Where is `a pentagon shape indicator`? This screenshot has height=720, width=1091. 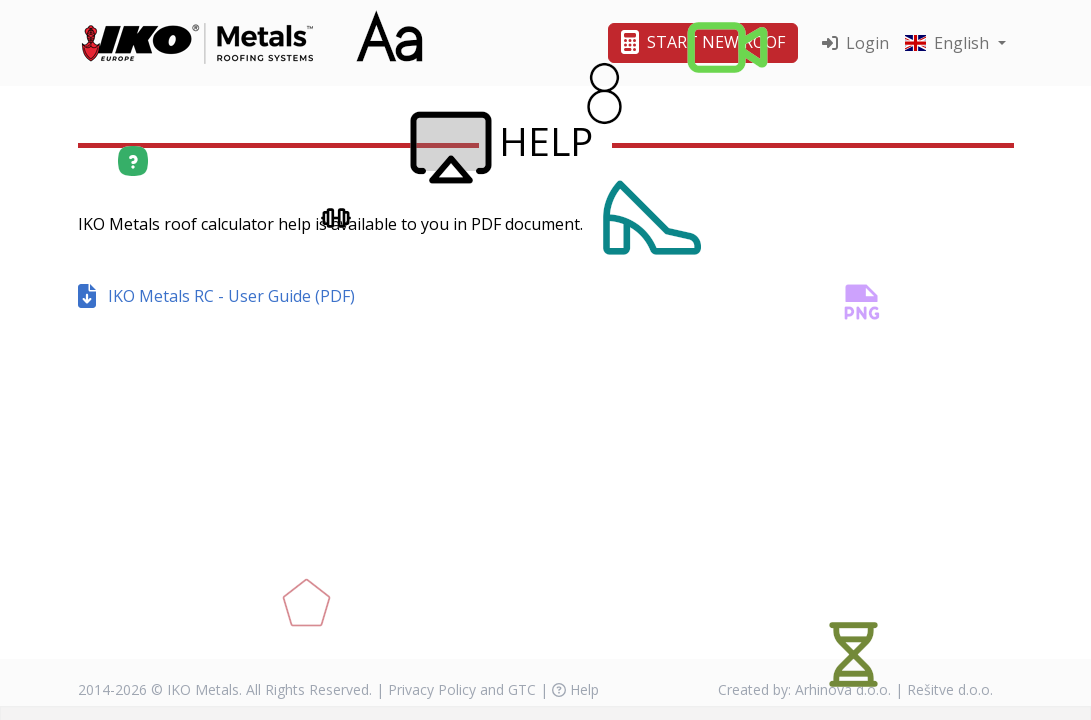 a pentagon shape indicator is located at coordinates (306, 604).